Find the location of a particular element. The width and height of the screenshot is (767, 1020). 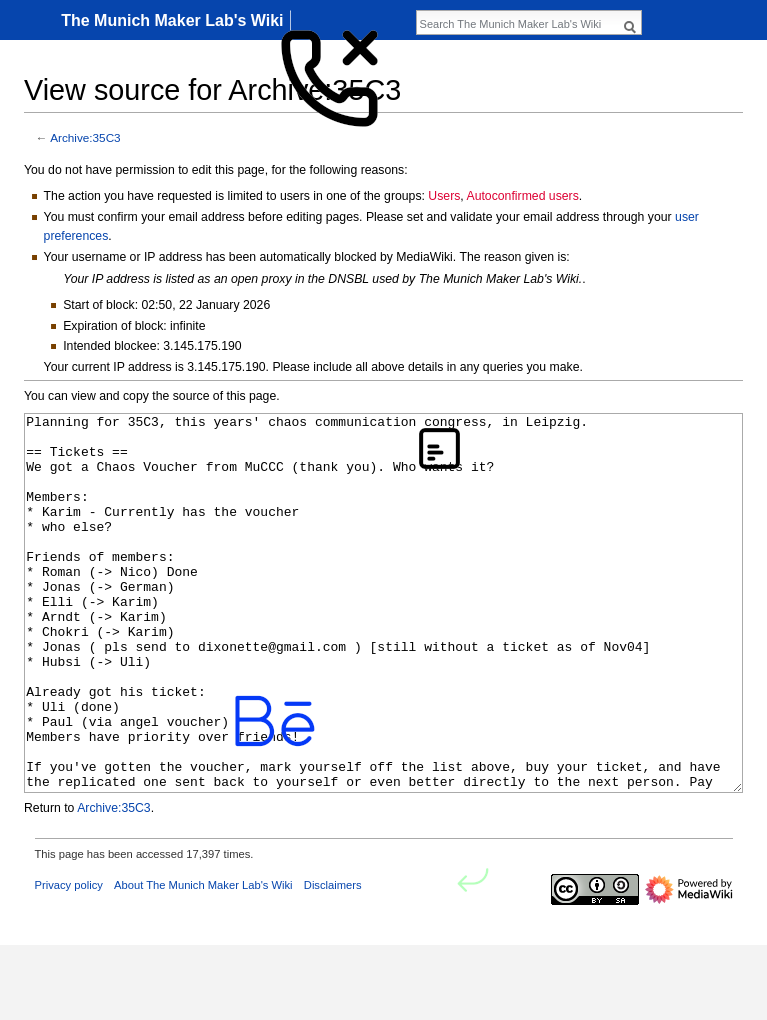

reply to a message is located at coordinates (473, 880).